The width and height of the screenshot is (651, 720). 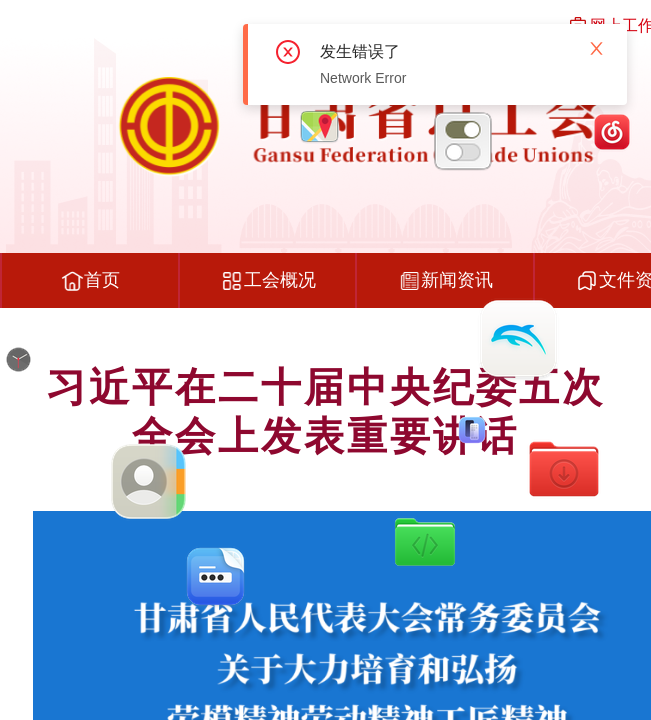 What do you see at coordinates (215, 576) in the screenshot?
I see `open login or authentication app` at bounding box center [215, 576].